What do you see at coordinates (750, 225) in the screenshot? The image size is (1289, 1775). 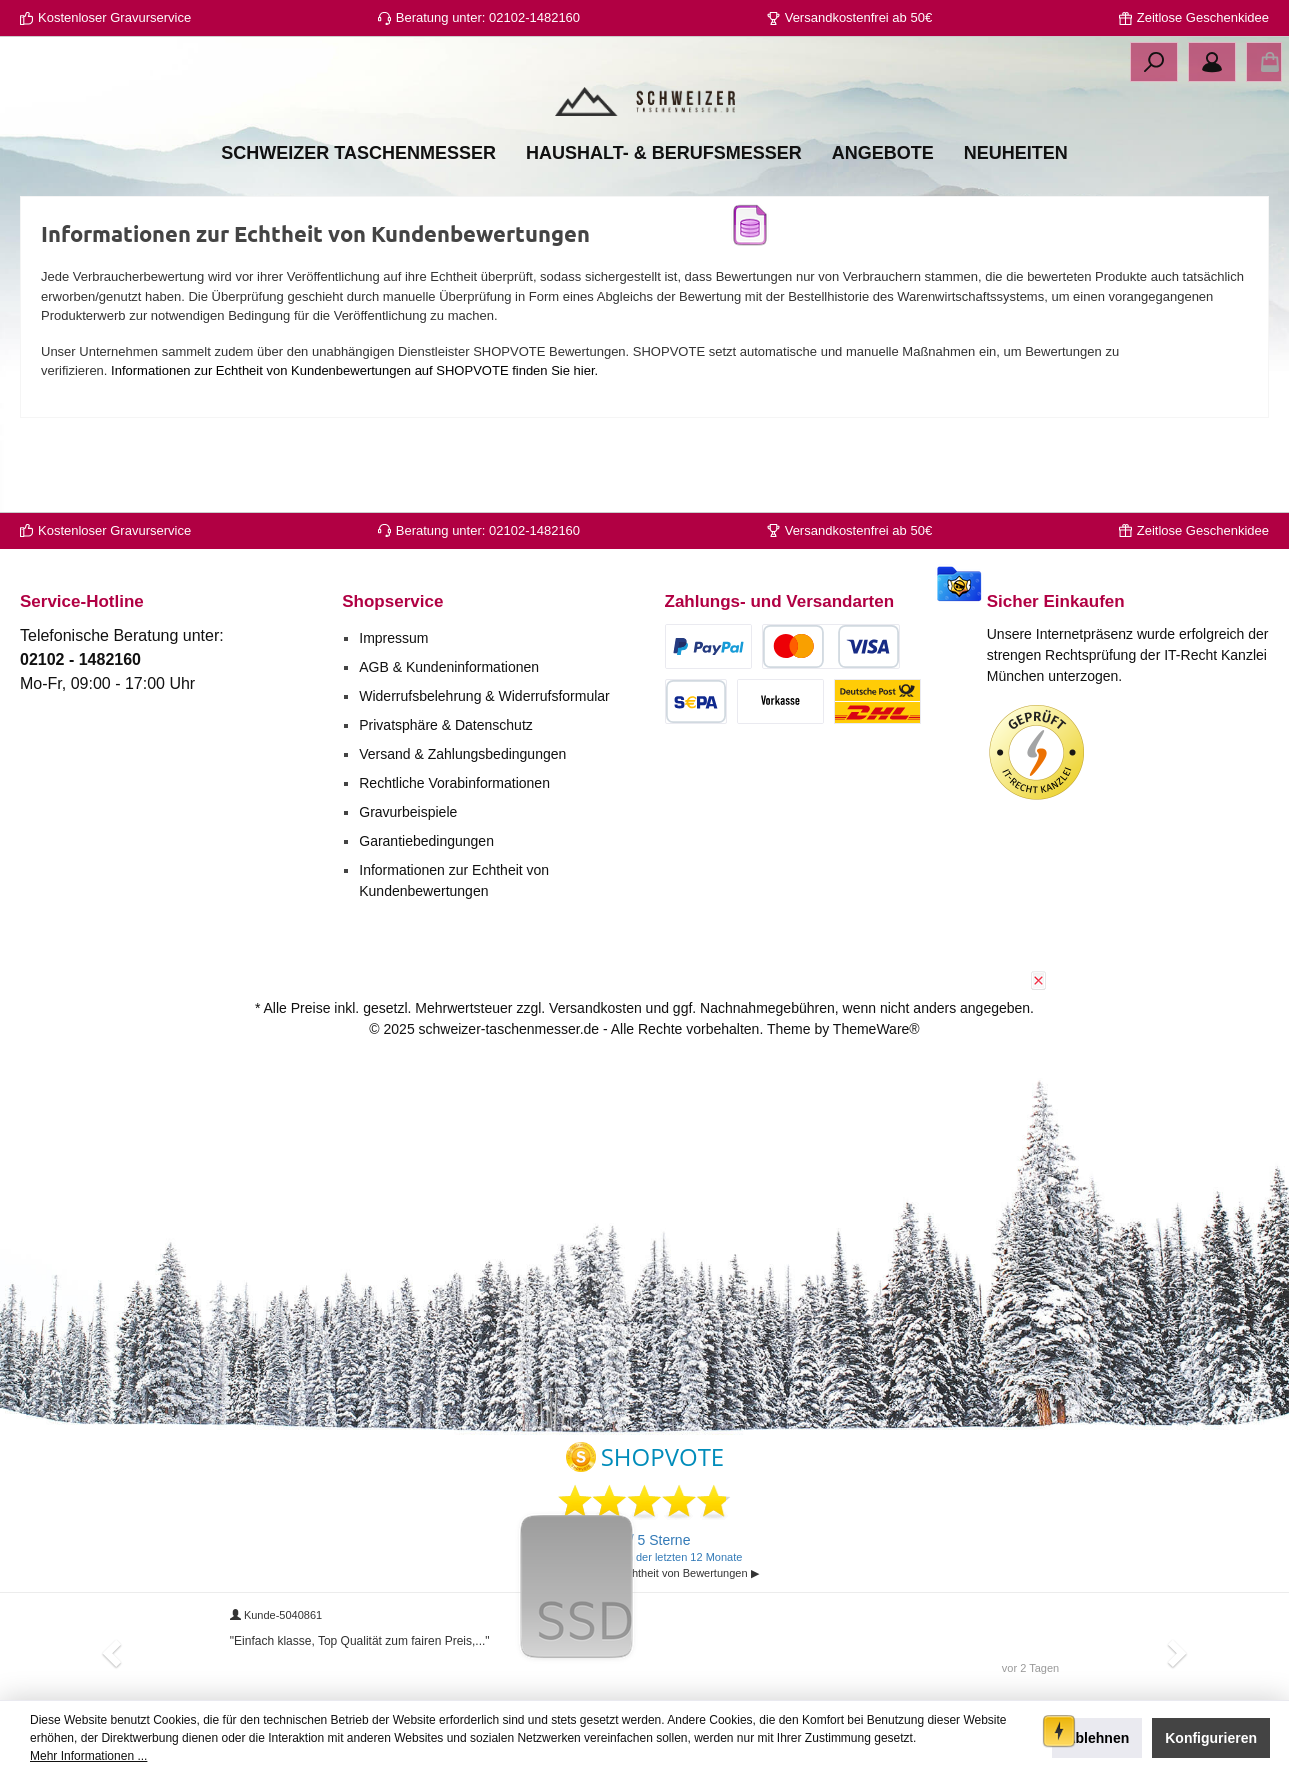 I see `libreoffice base database file` at bounding box center [750, 225].